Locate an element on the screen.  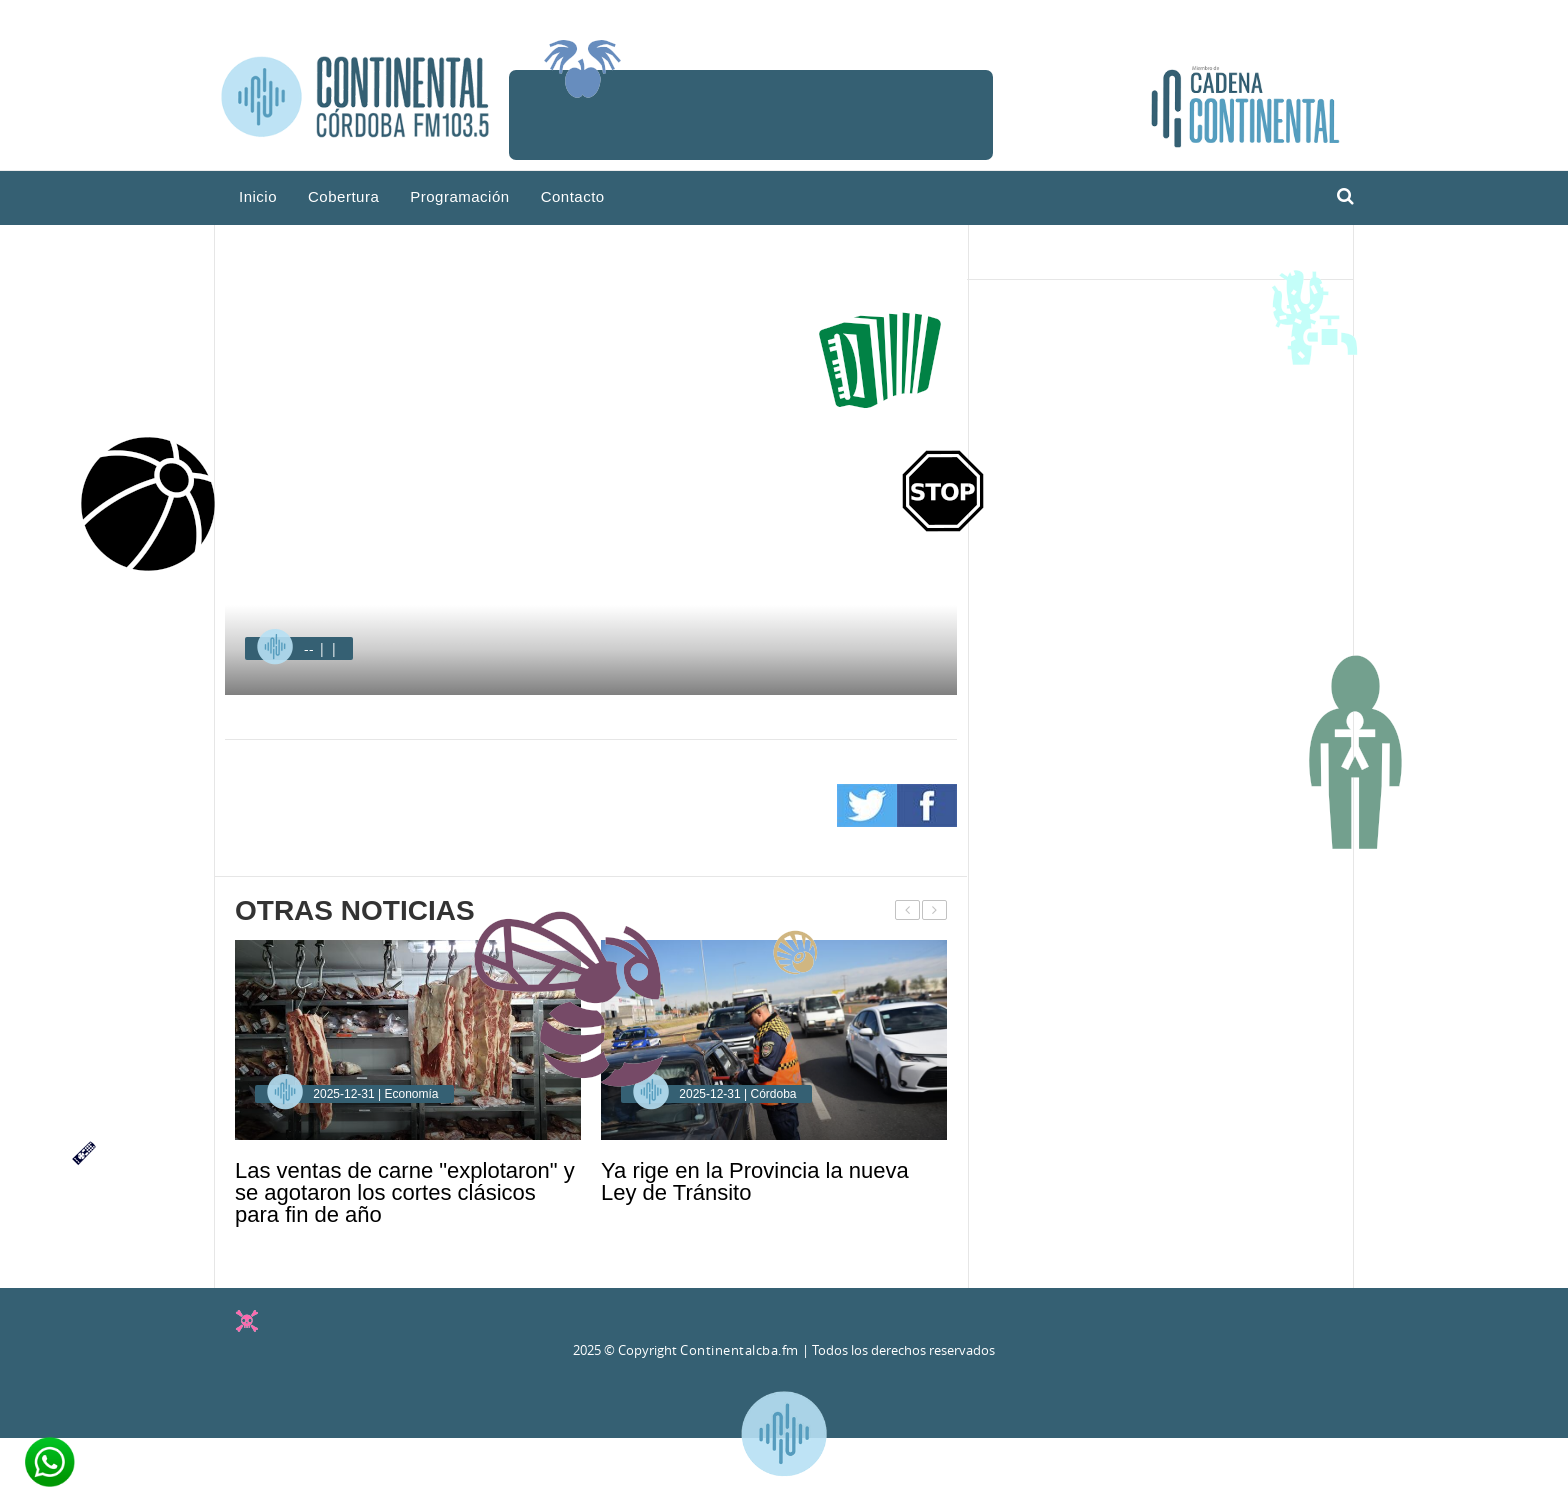
view surveillance or monitoring status is located at coordinates (795, 952).